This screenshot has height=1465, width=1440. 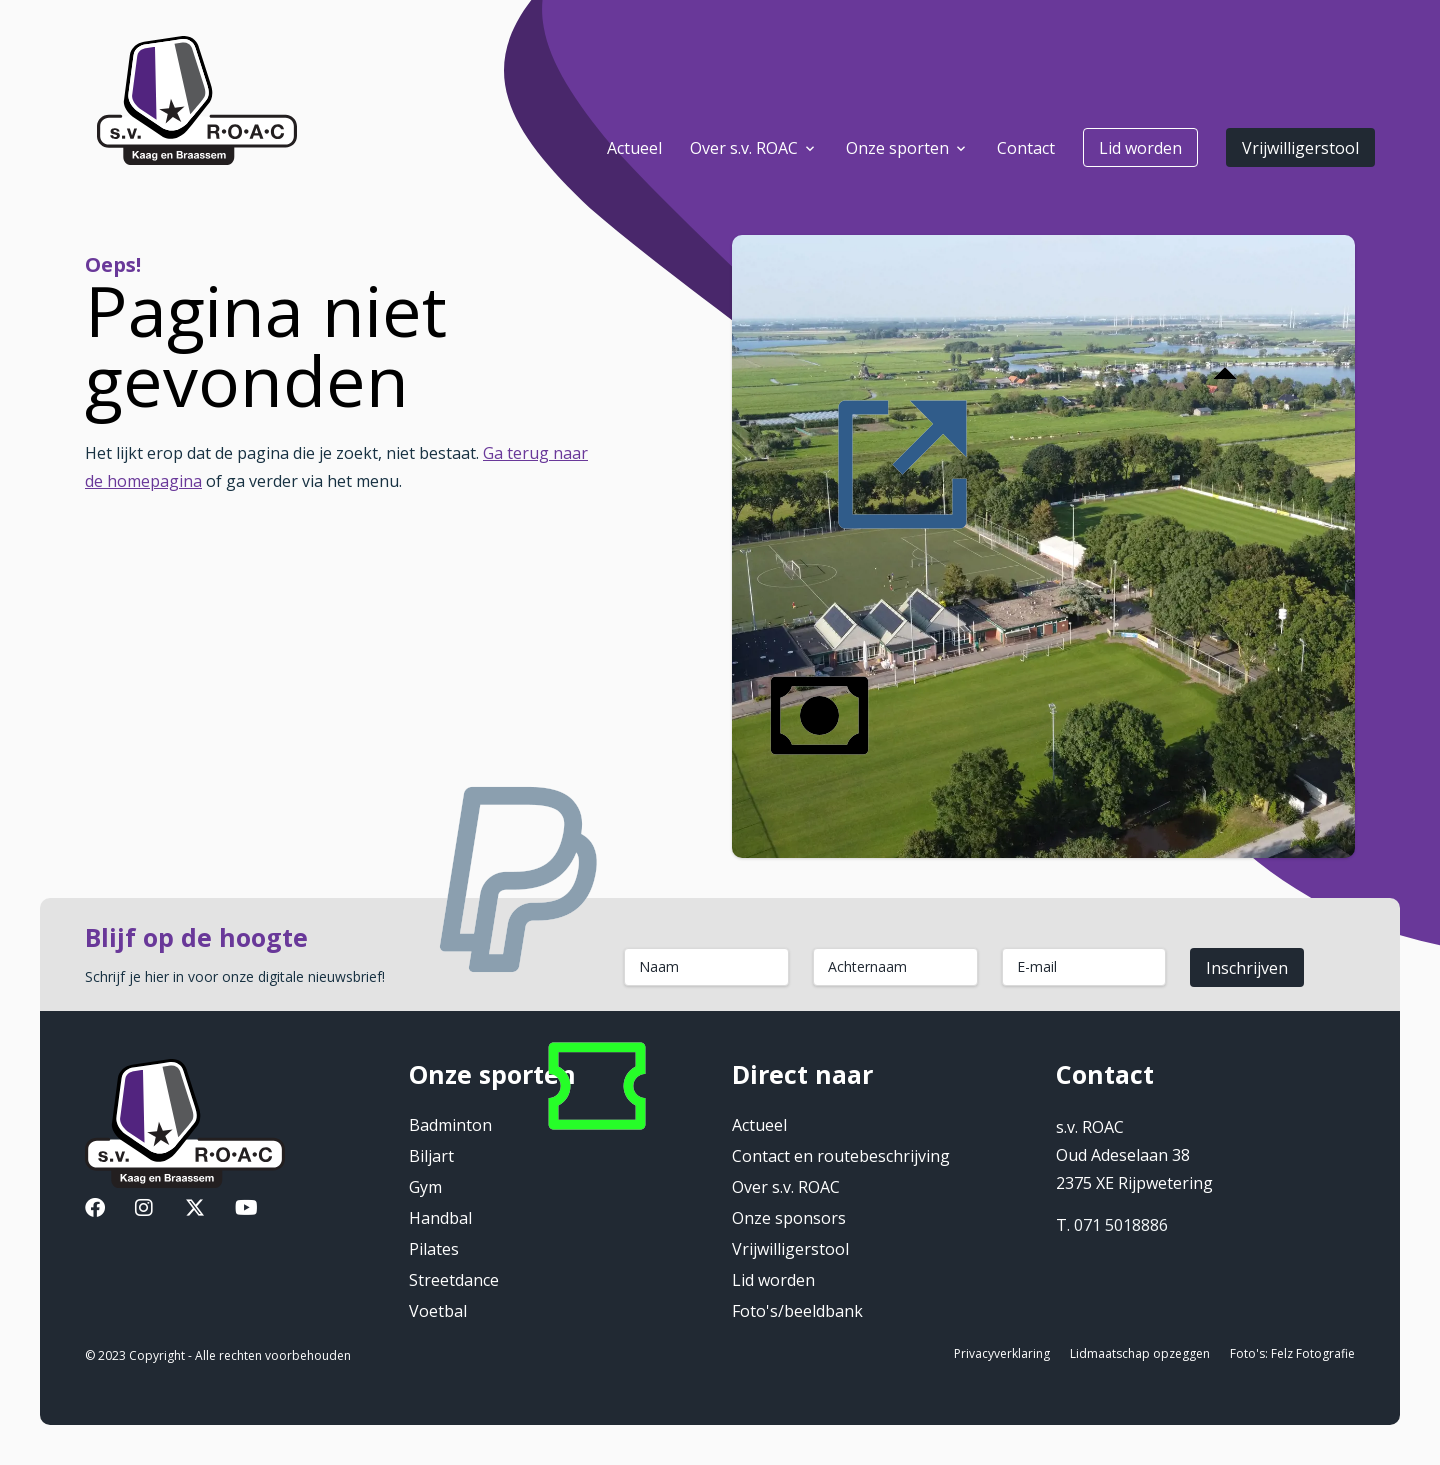 I want to click on view cash or currency balance, so click(x=819, y=715).